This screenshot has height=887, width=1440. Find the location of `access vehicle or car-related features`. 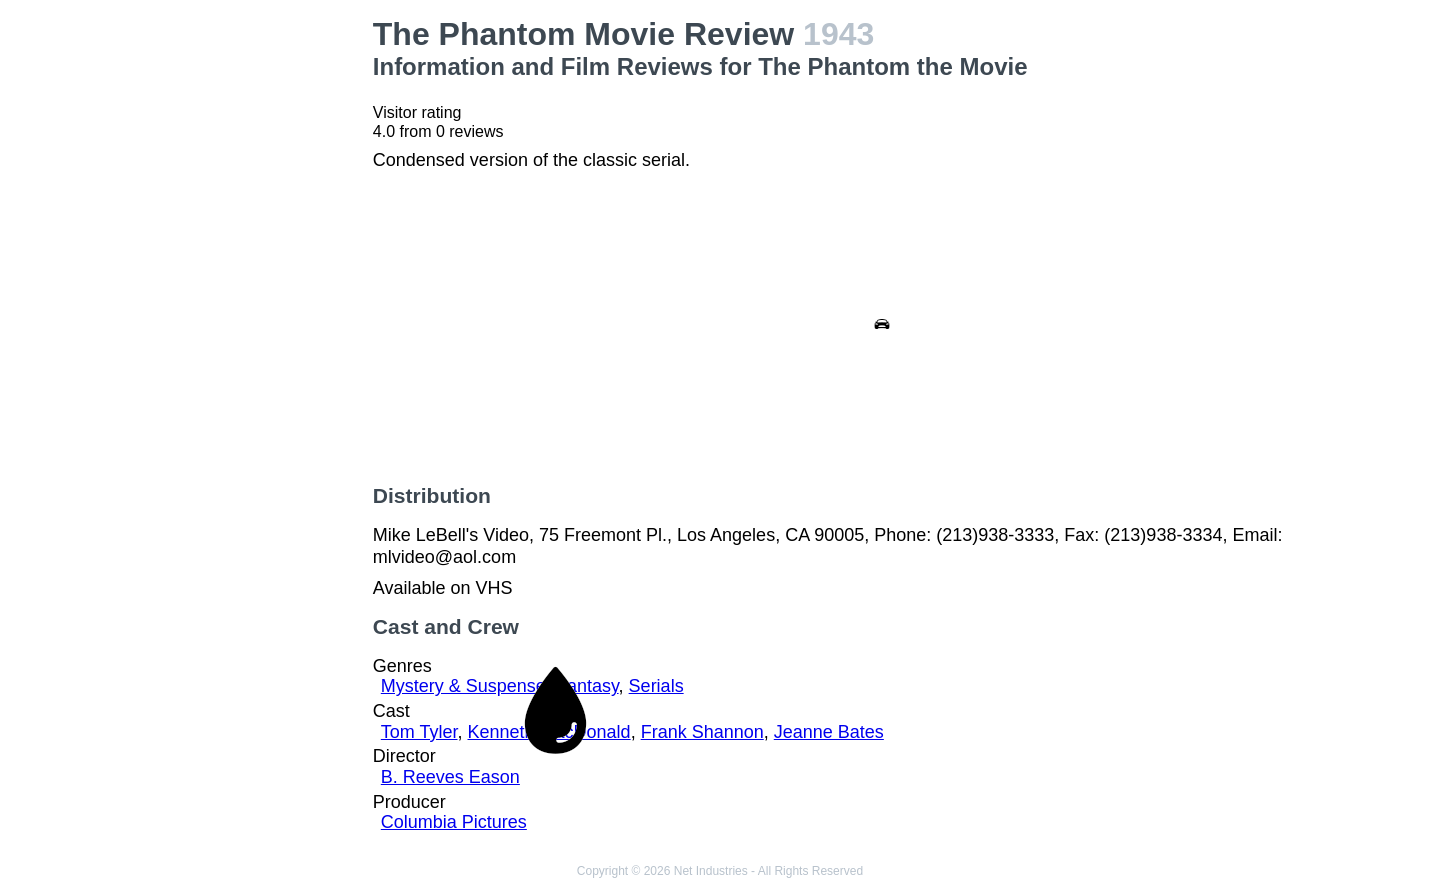

access vehicle or car-related features is located at coordinates (882, 324).